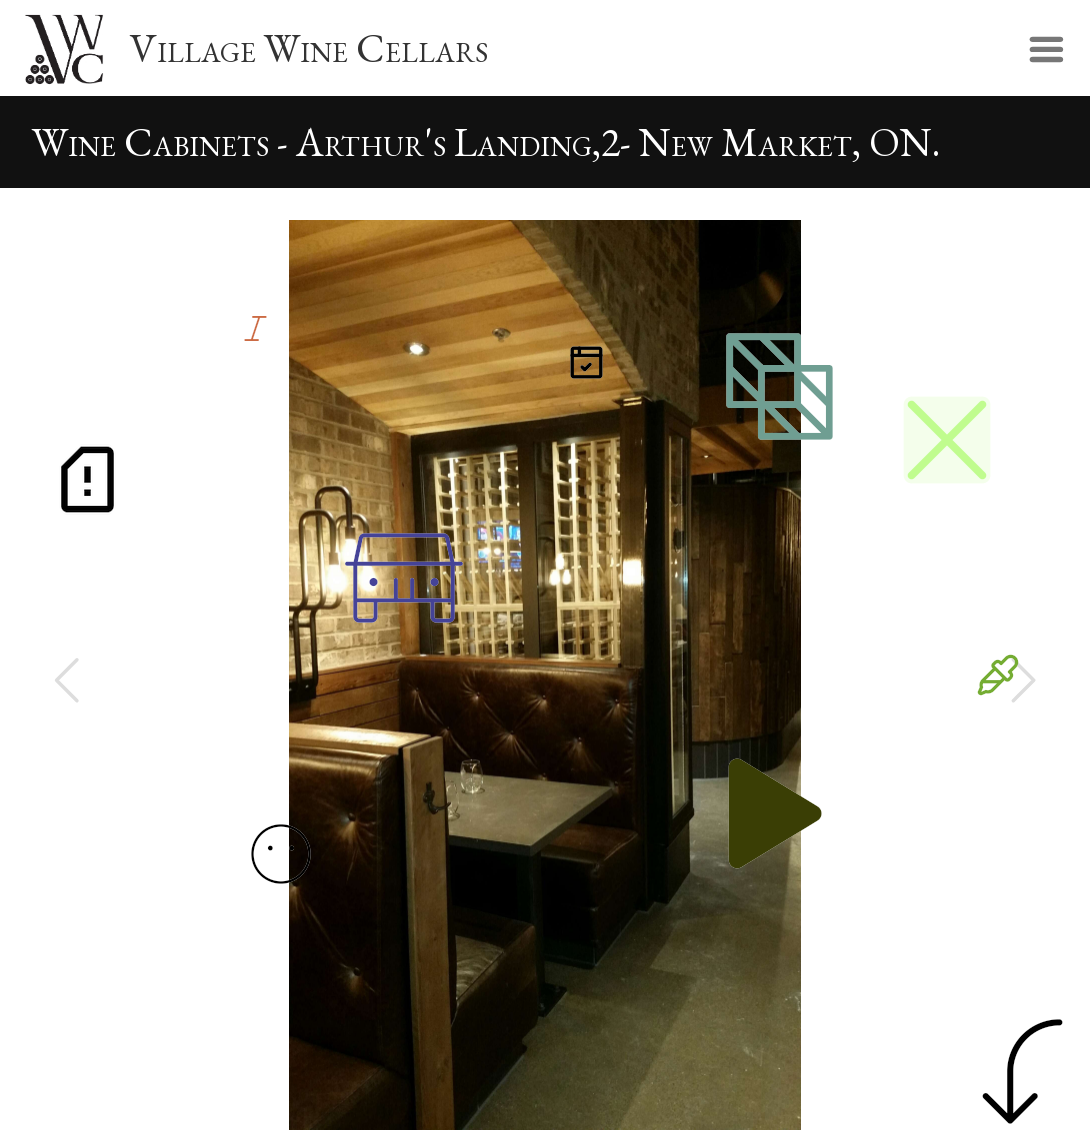 The image size is (1090, 1138). What do you see at coordinates (1022, 1071) in the screenshot?
I see `go back and down in navigation` at bounding box center [1022, 1071].